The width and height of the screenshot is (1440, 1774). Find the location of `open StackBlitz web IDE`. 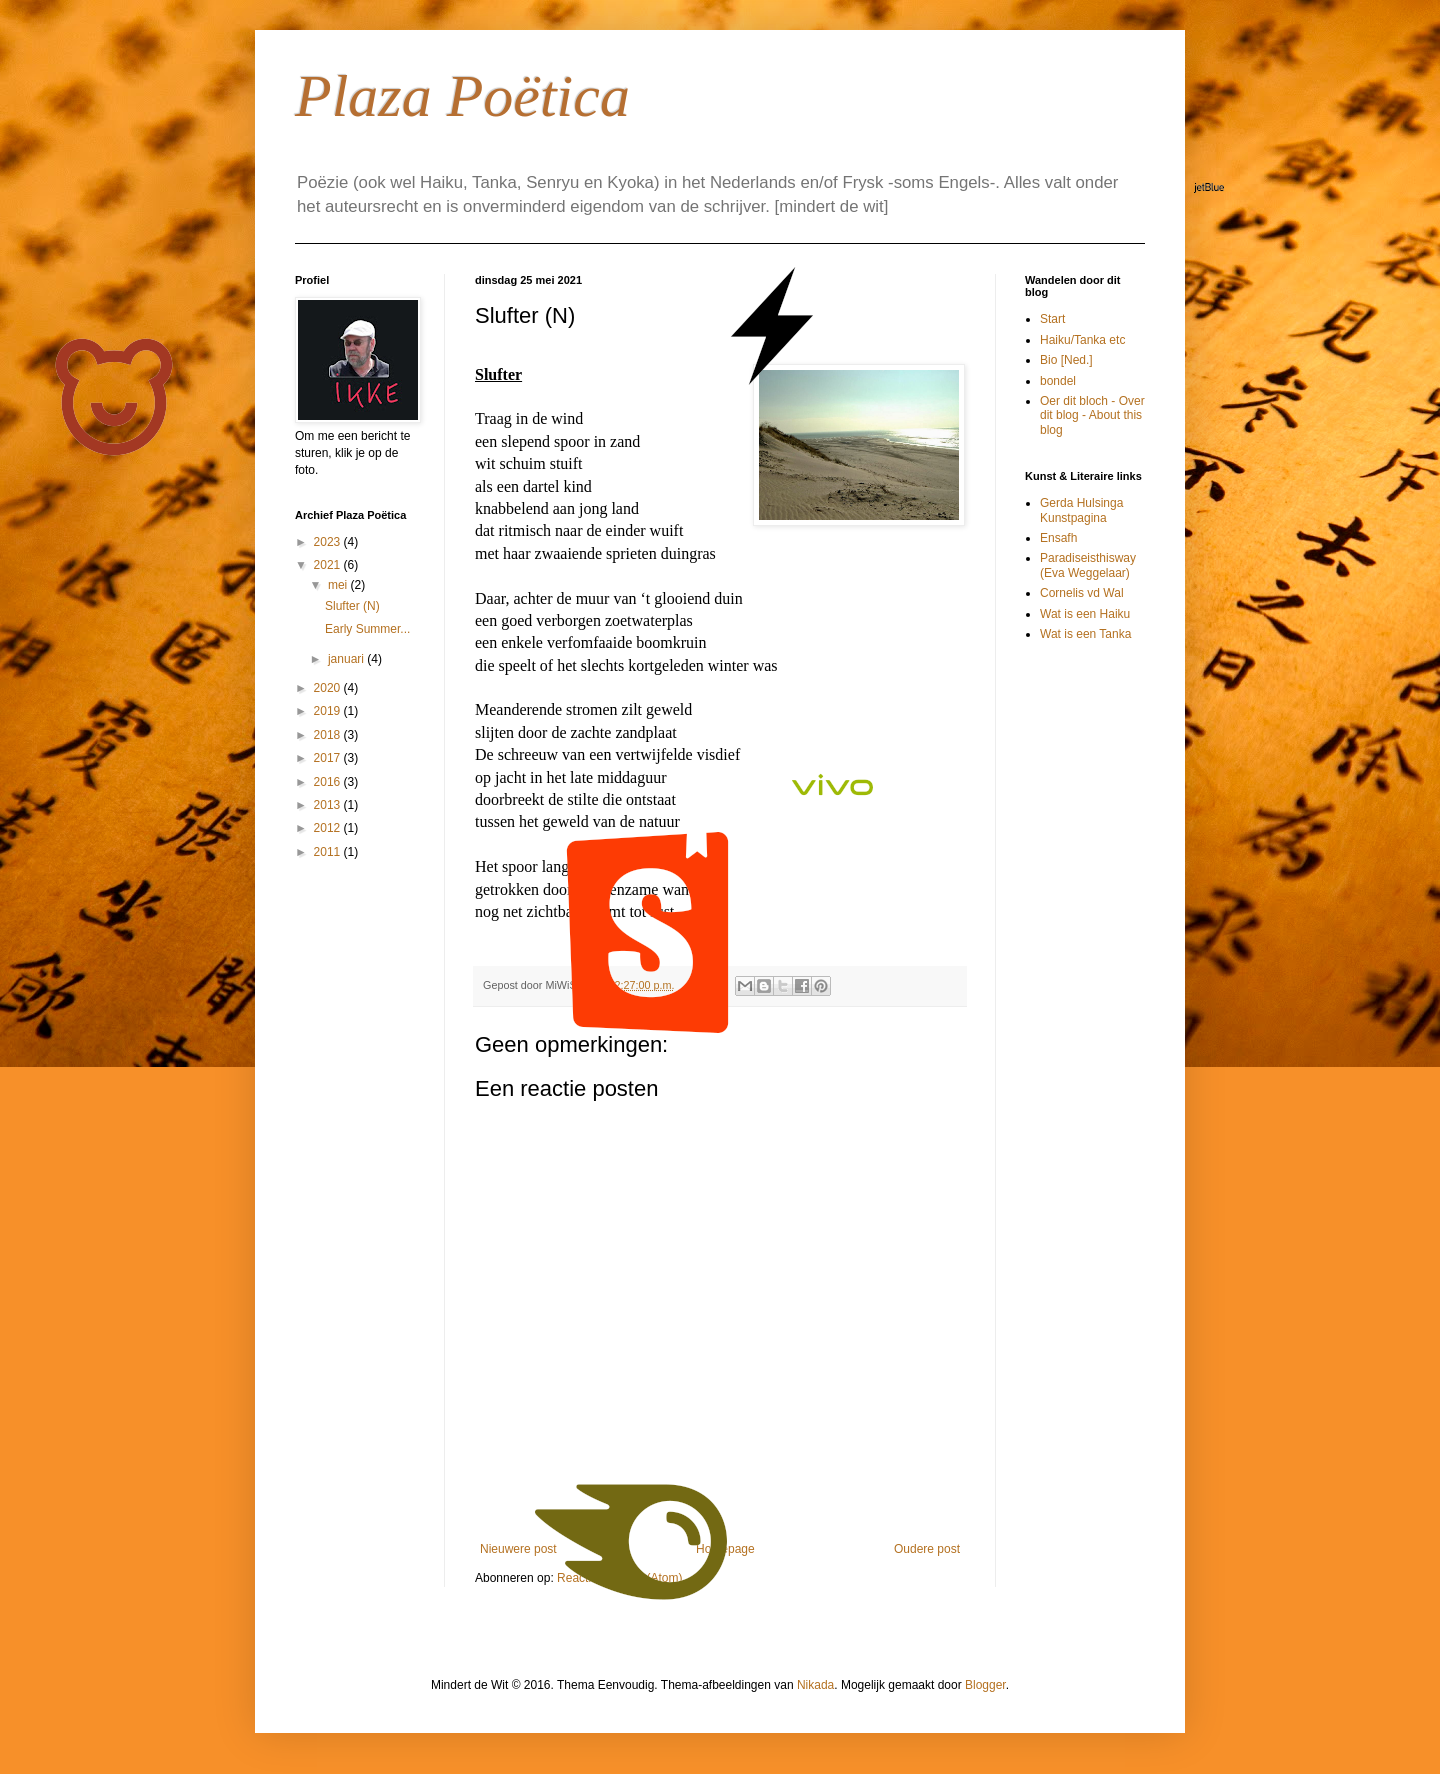

open StackBlitz web IDE is located at coordinates (772, 326).